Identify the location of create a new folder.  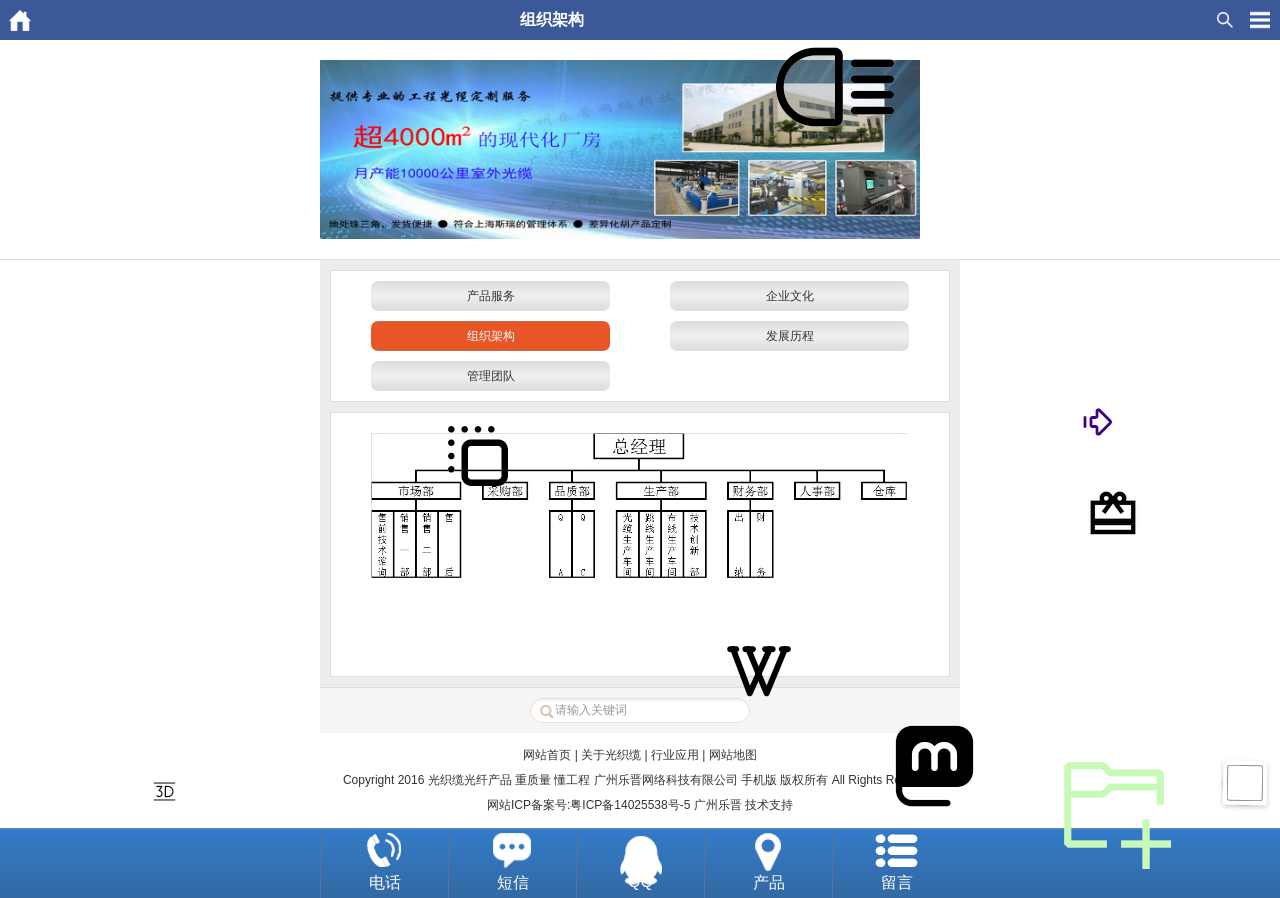
(1114, 812).